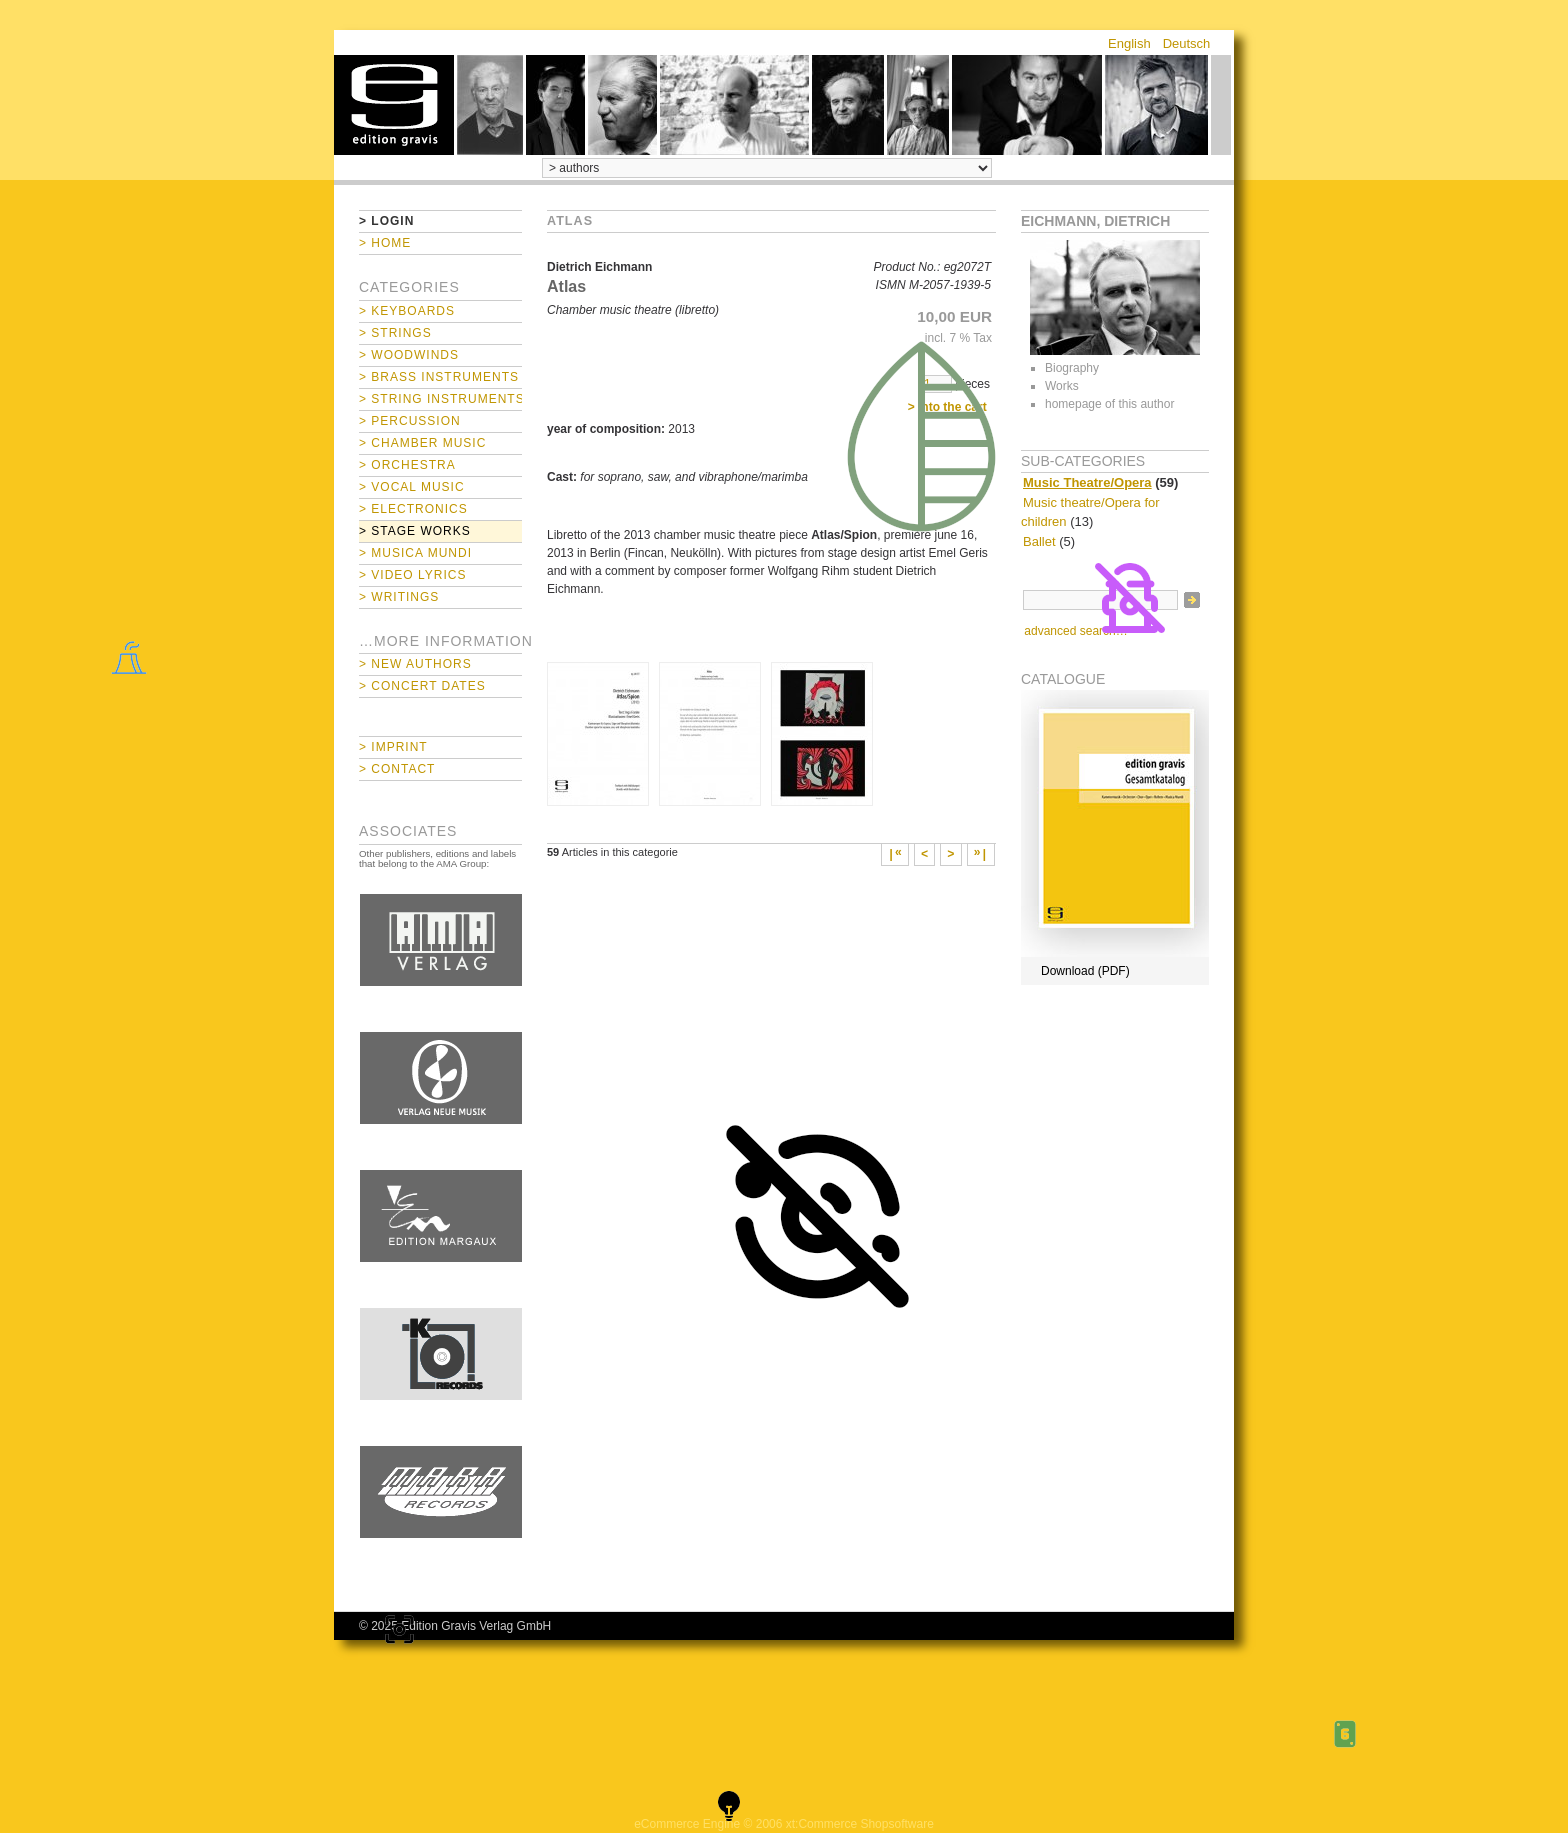  I want to click on a six of any suit in a card game, so click(1345, 1734).